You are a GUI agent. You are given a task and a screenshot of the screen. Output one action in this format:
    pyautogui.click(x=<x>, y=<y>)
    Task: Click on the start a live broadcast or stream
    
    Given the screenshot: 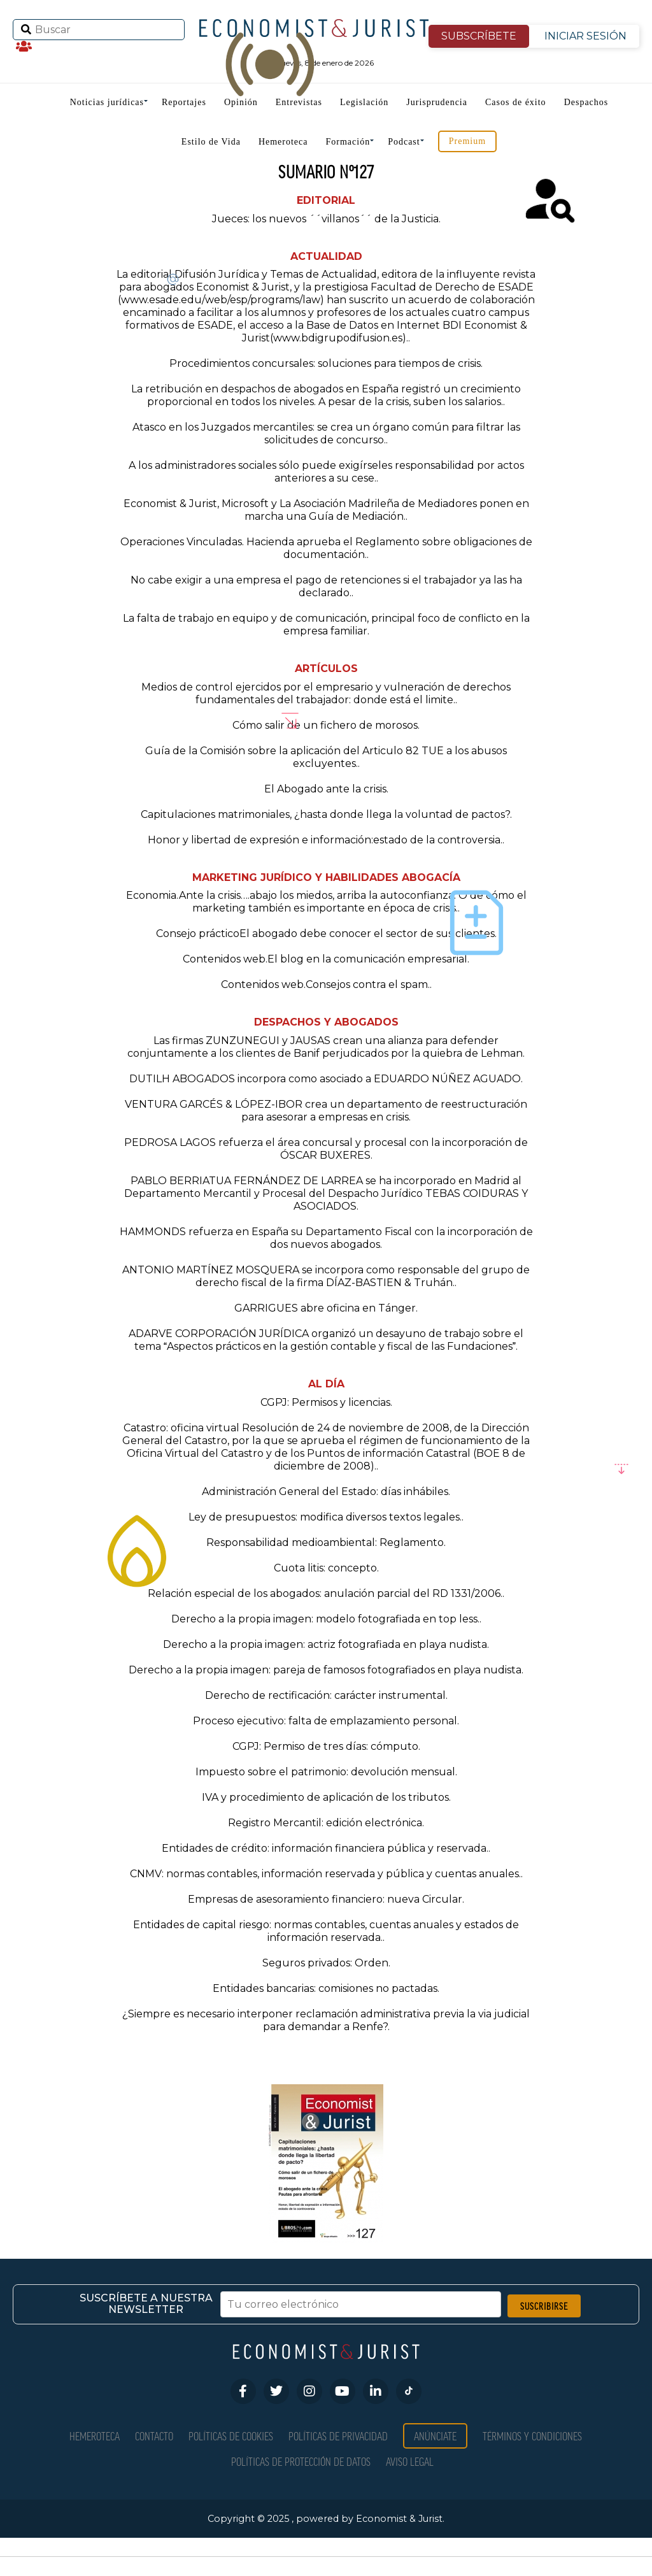 What is the action you would take?
    pyautogui.click(x=270, y=64)
    